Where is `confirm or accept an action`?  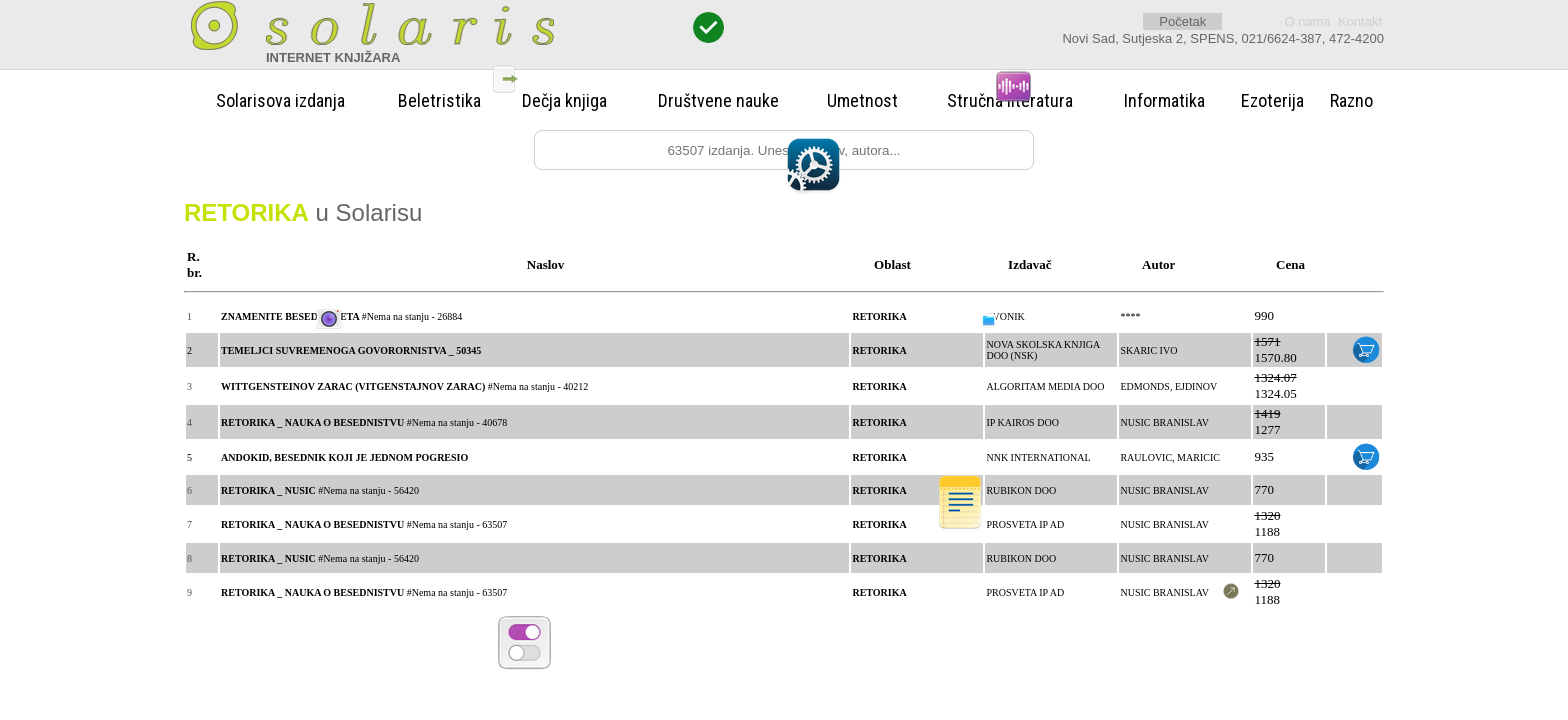 confirm or accept an action is located at coordinates (708, 27).